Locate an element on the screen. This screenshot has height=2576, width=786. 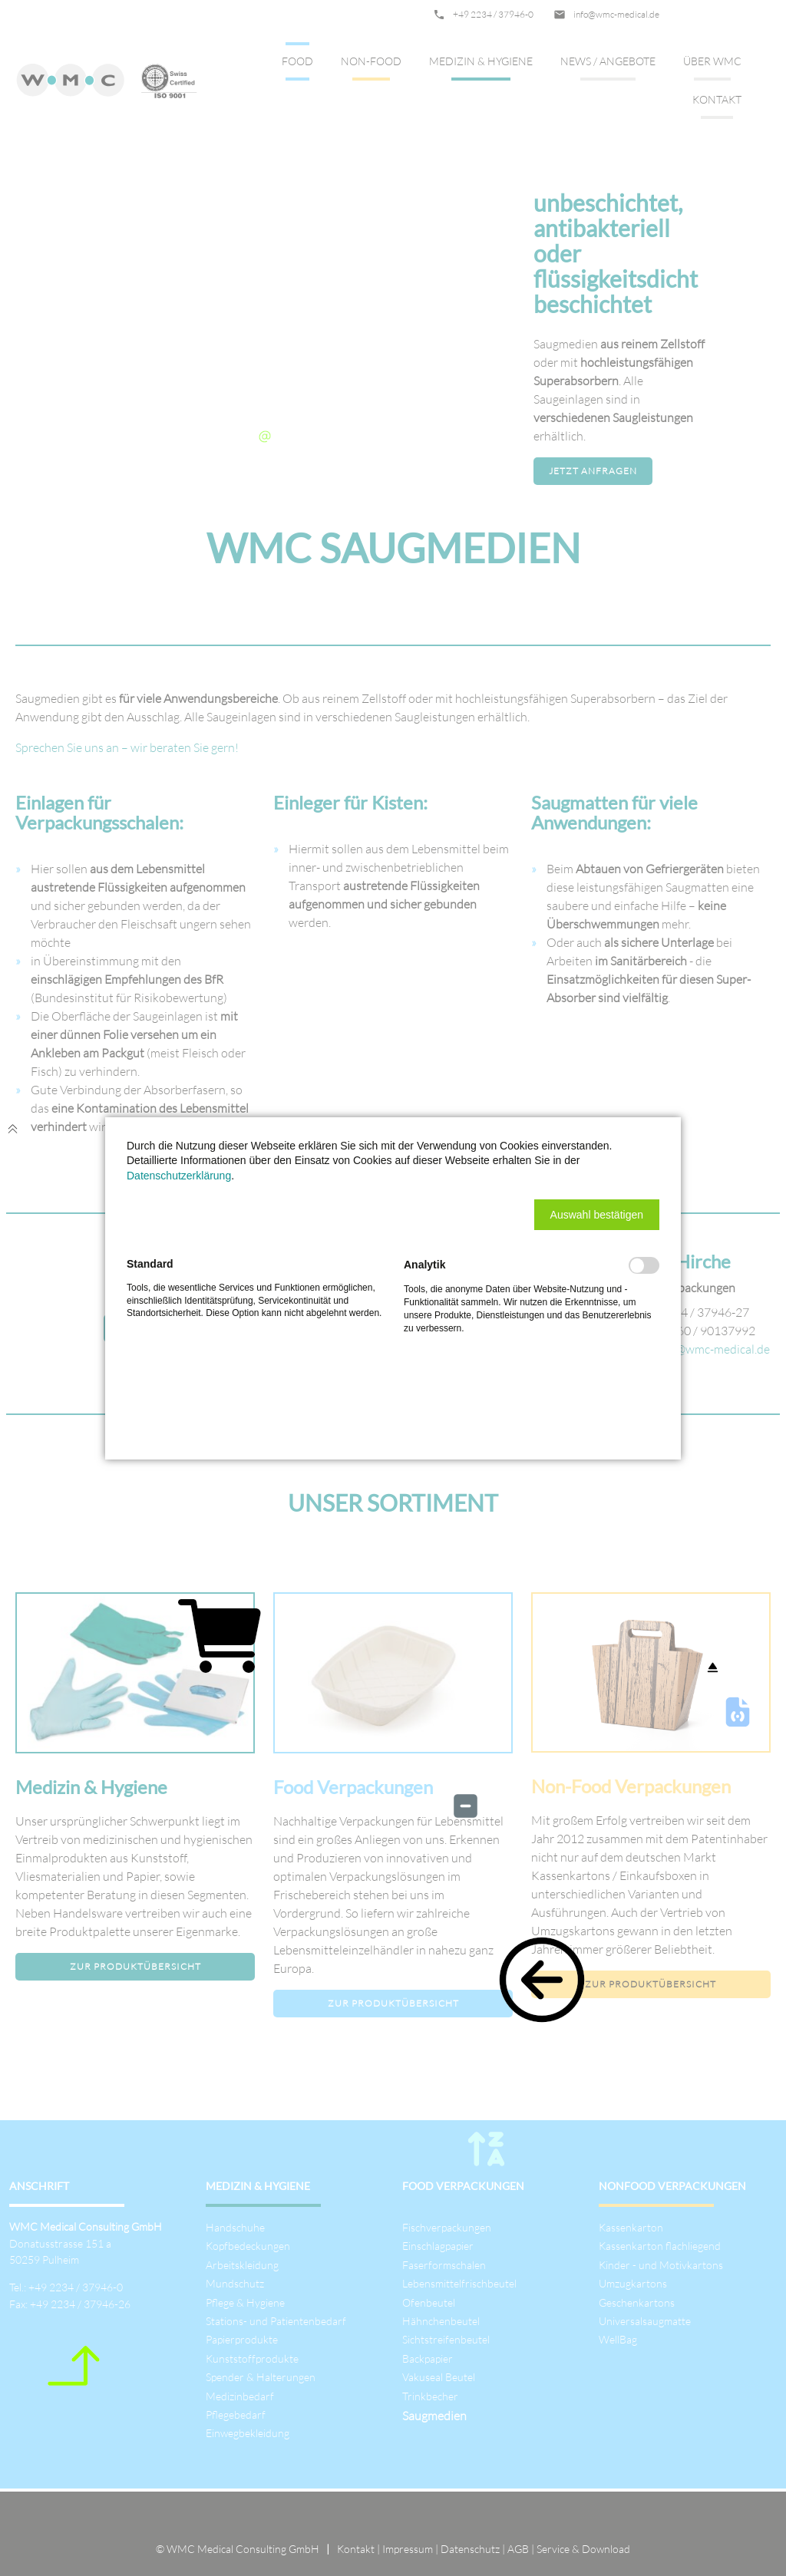
access audio or media file is located at coordinates (738, 1712).